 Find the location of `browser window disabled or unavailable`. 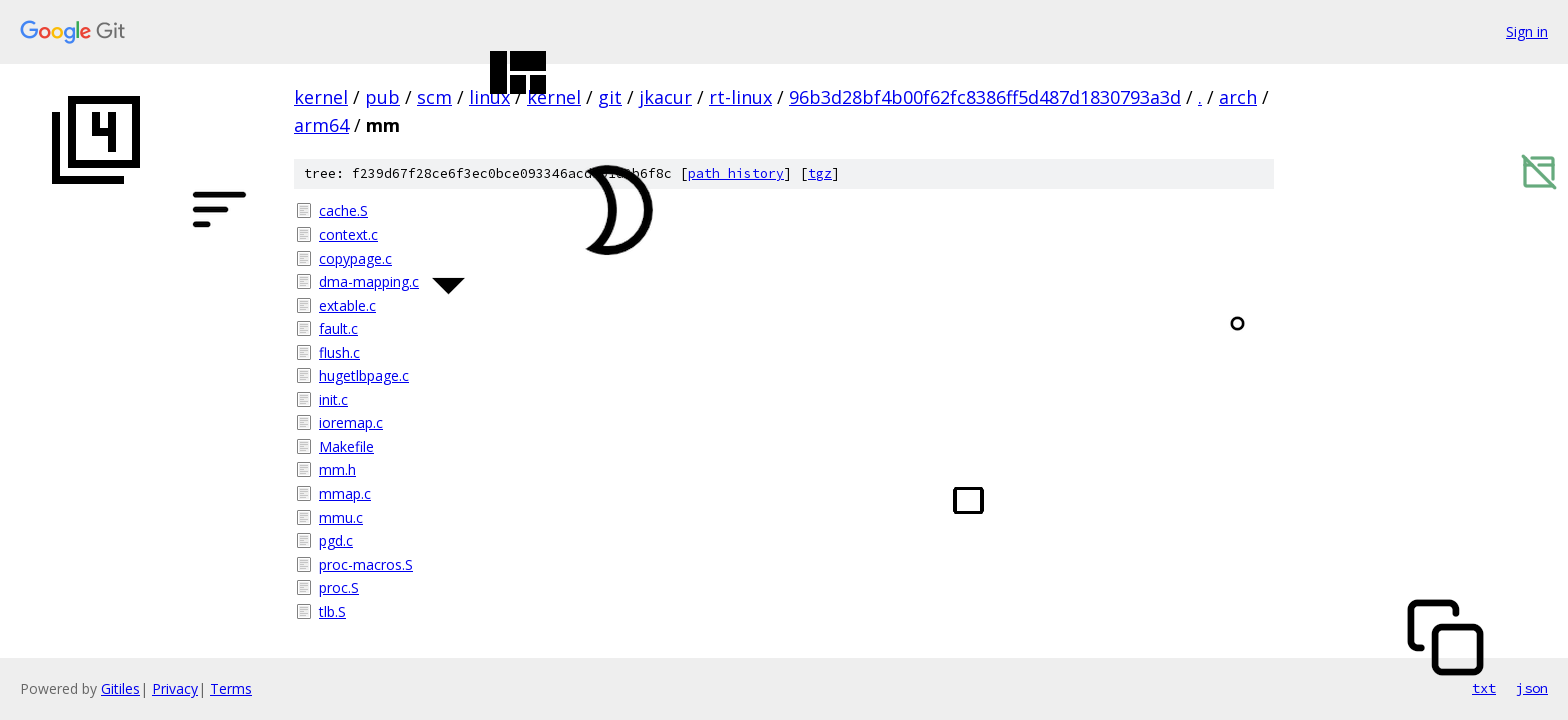

browser window disabled or unavailable is located at coordinates (1539, 172).